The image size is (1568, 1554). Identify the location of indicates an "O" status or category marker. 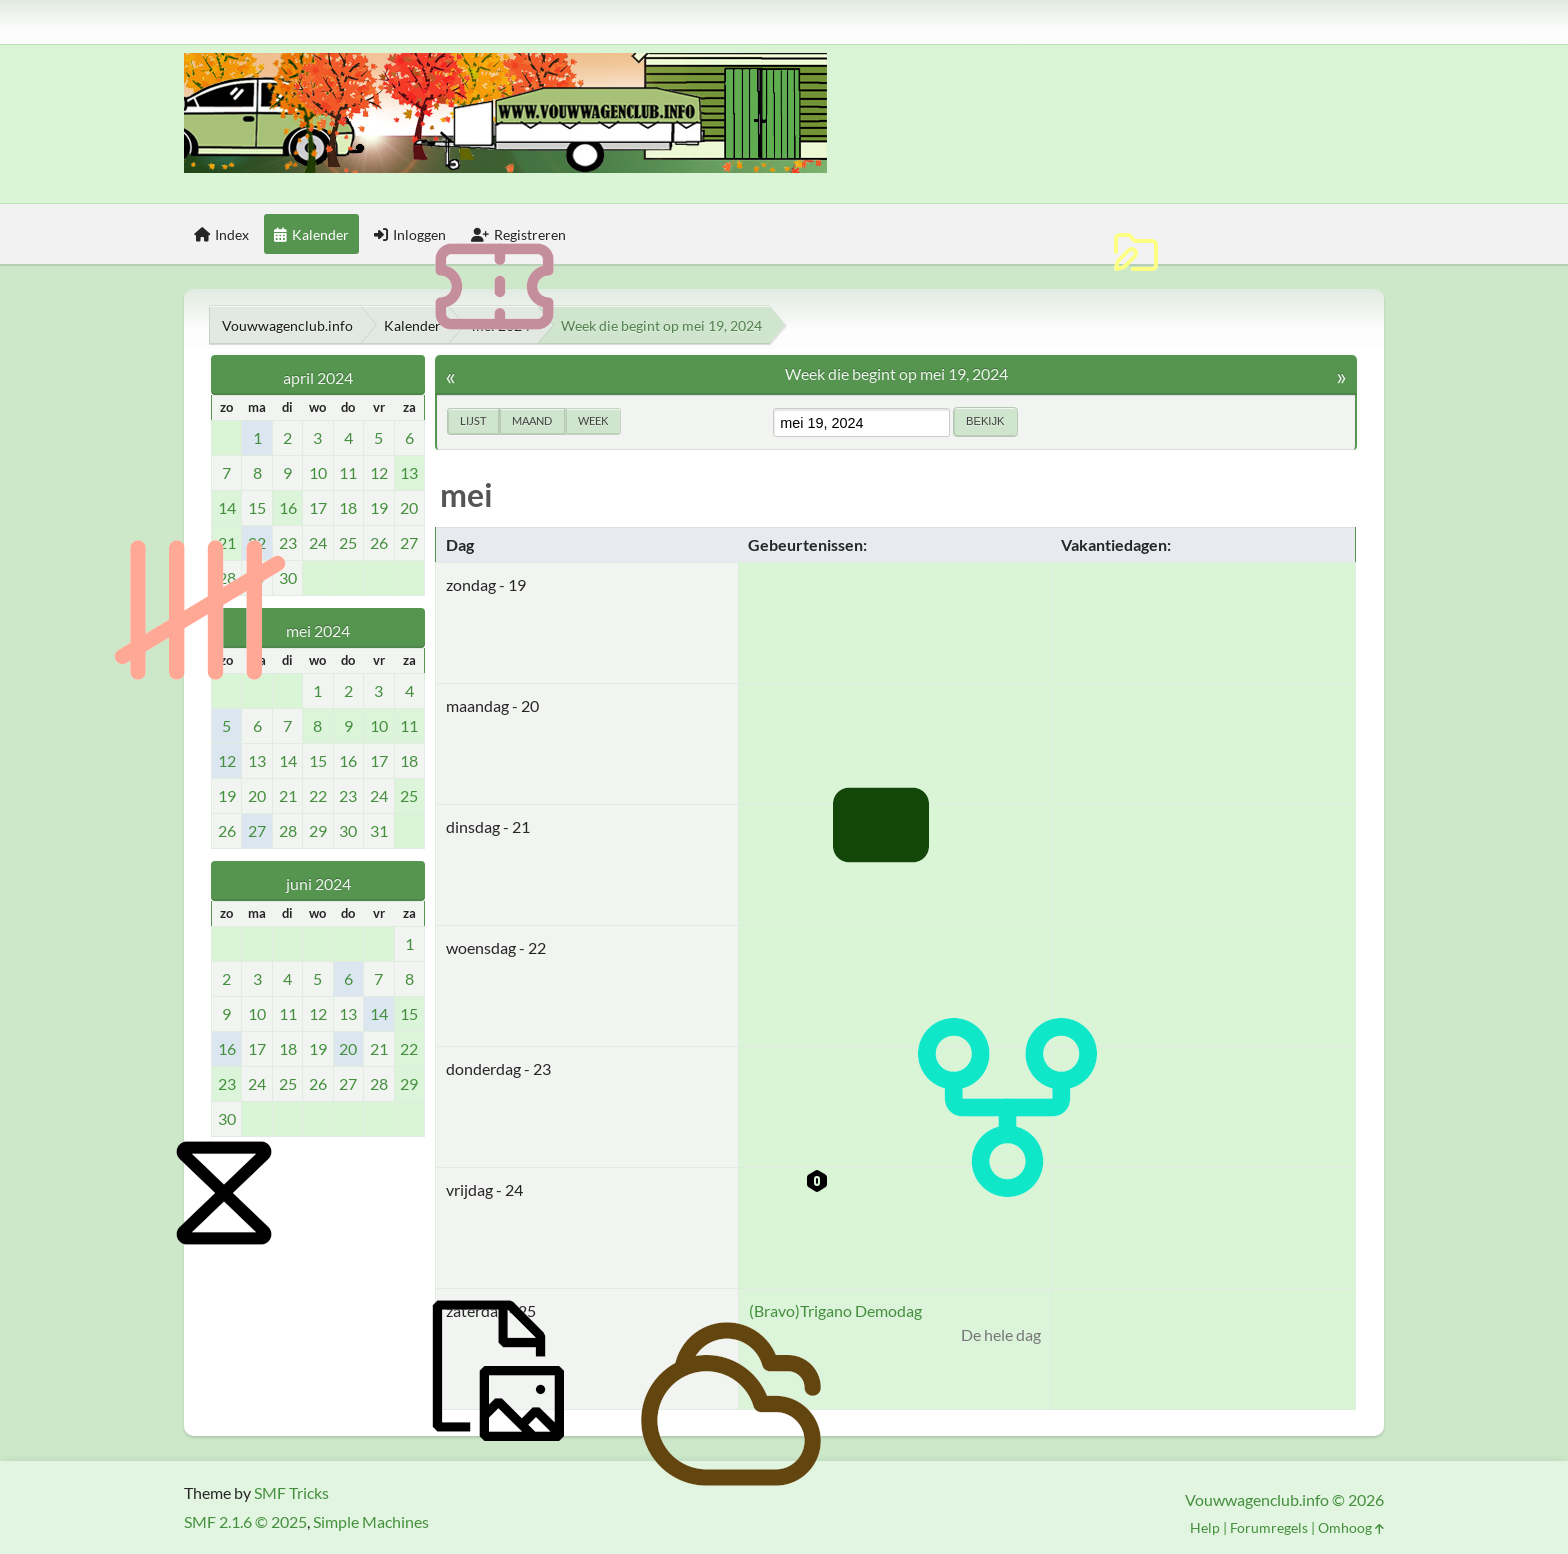
(817, 1181).